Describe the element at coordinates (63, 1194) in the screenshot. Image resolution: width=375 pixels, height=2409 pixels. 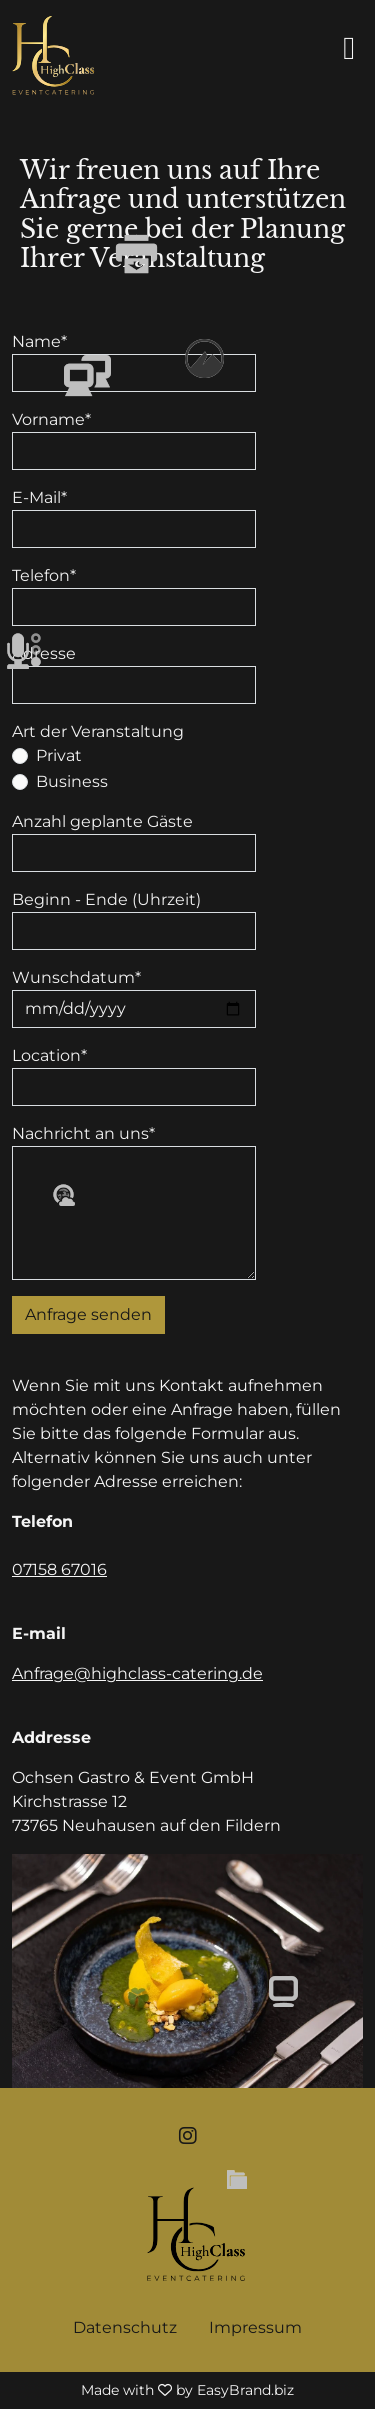
I see `indicates partly cloudy night weather conditions` at that location.